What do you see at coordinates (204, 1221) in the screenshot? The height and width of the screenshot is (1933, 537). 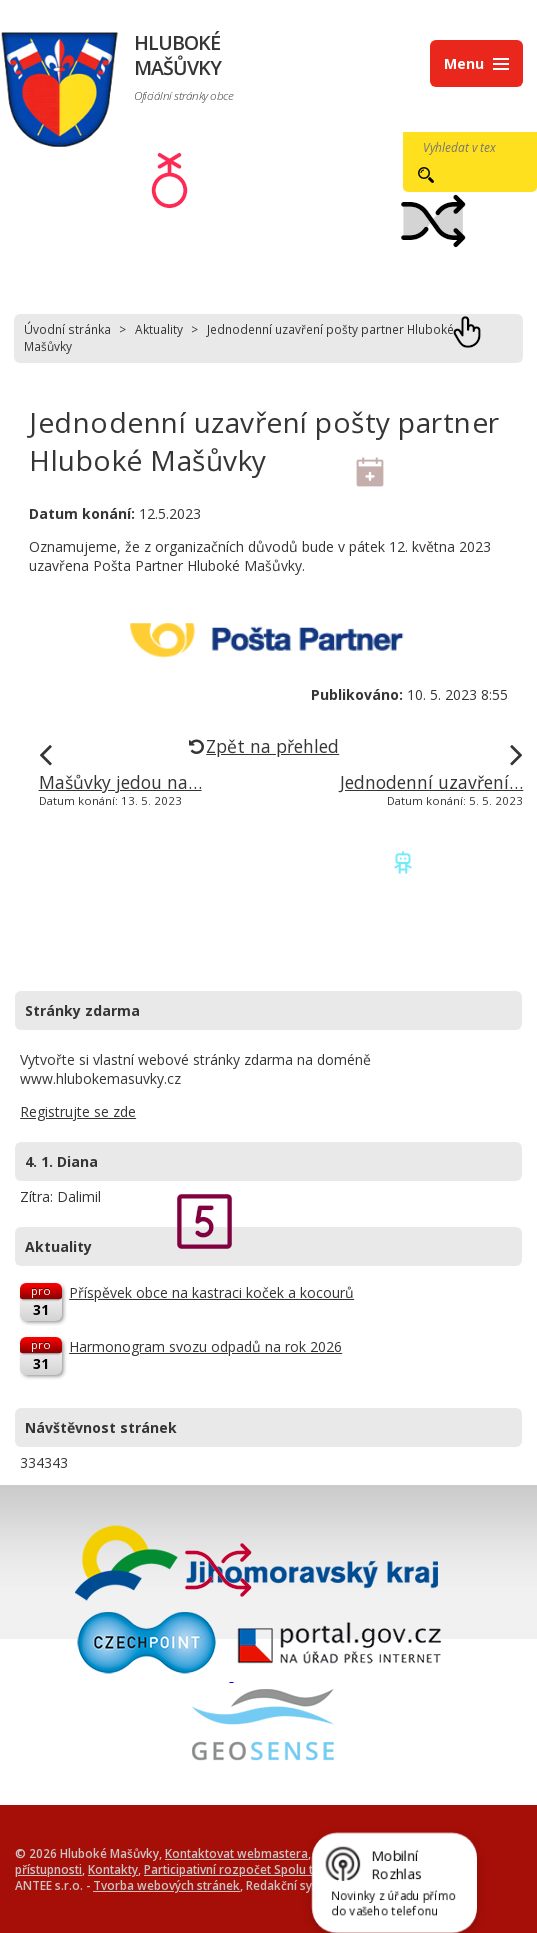 I see `indicates step 5 in a numbered sequence` at bounding box center [204, 1221].